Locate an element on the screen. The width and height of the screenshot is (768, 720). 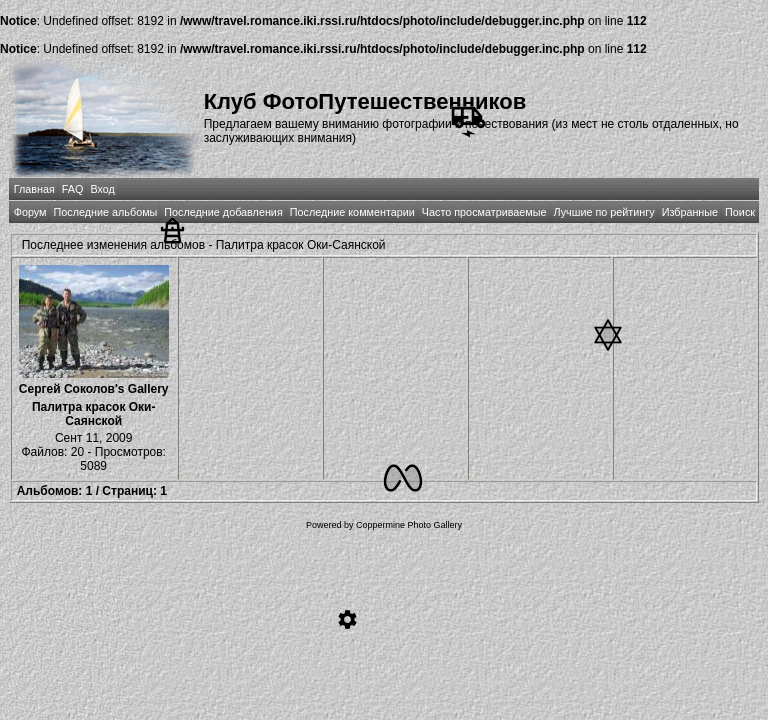
open settings menu is located at coordinates (347, 619).